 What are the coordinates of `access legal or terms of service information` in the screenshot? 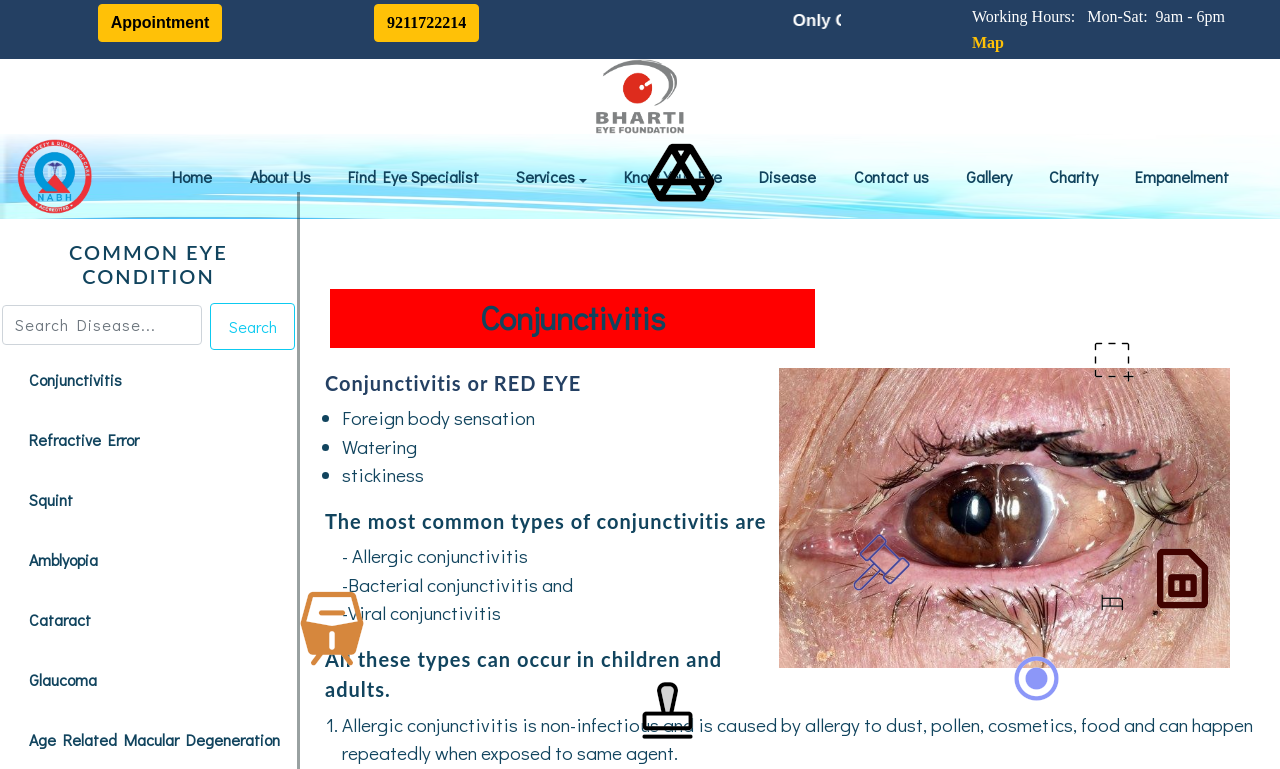 It's located at (879, 564).